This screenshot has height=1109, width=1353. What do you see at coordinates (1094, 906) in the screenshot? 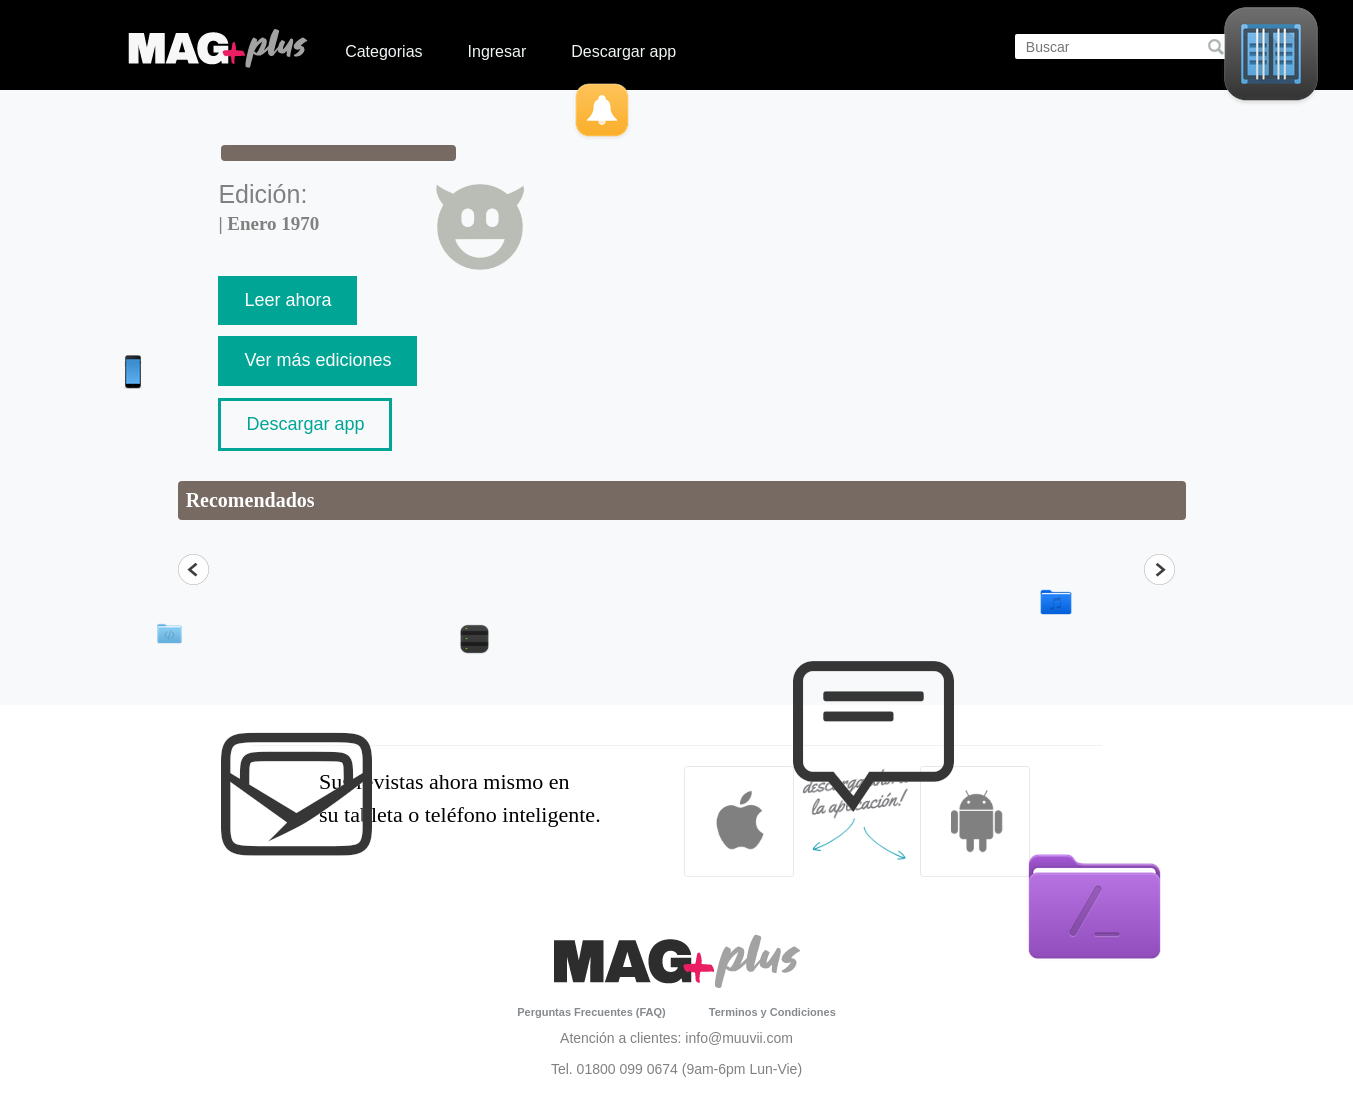
I see `access the root directory` at bounding box center [1094, 906].